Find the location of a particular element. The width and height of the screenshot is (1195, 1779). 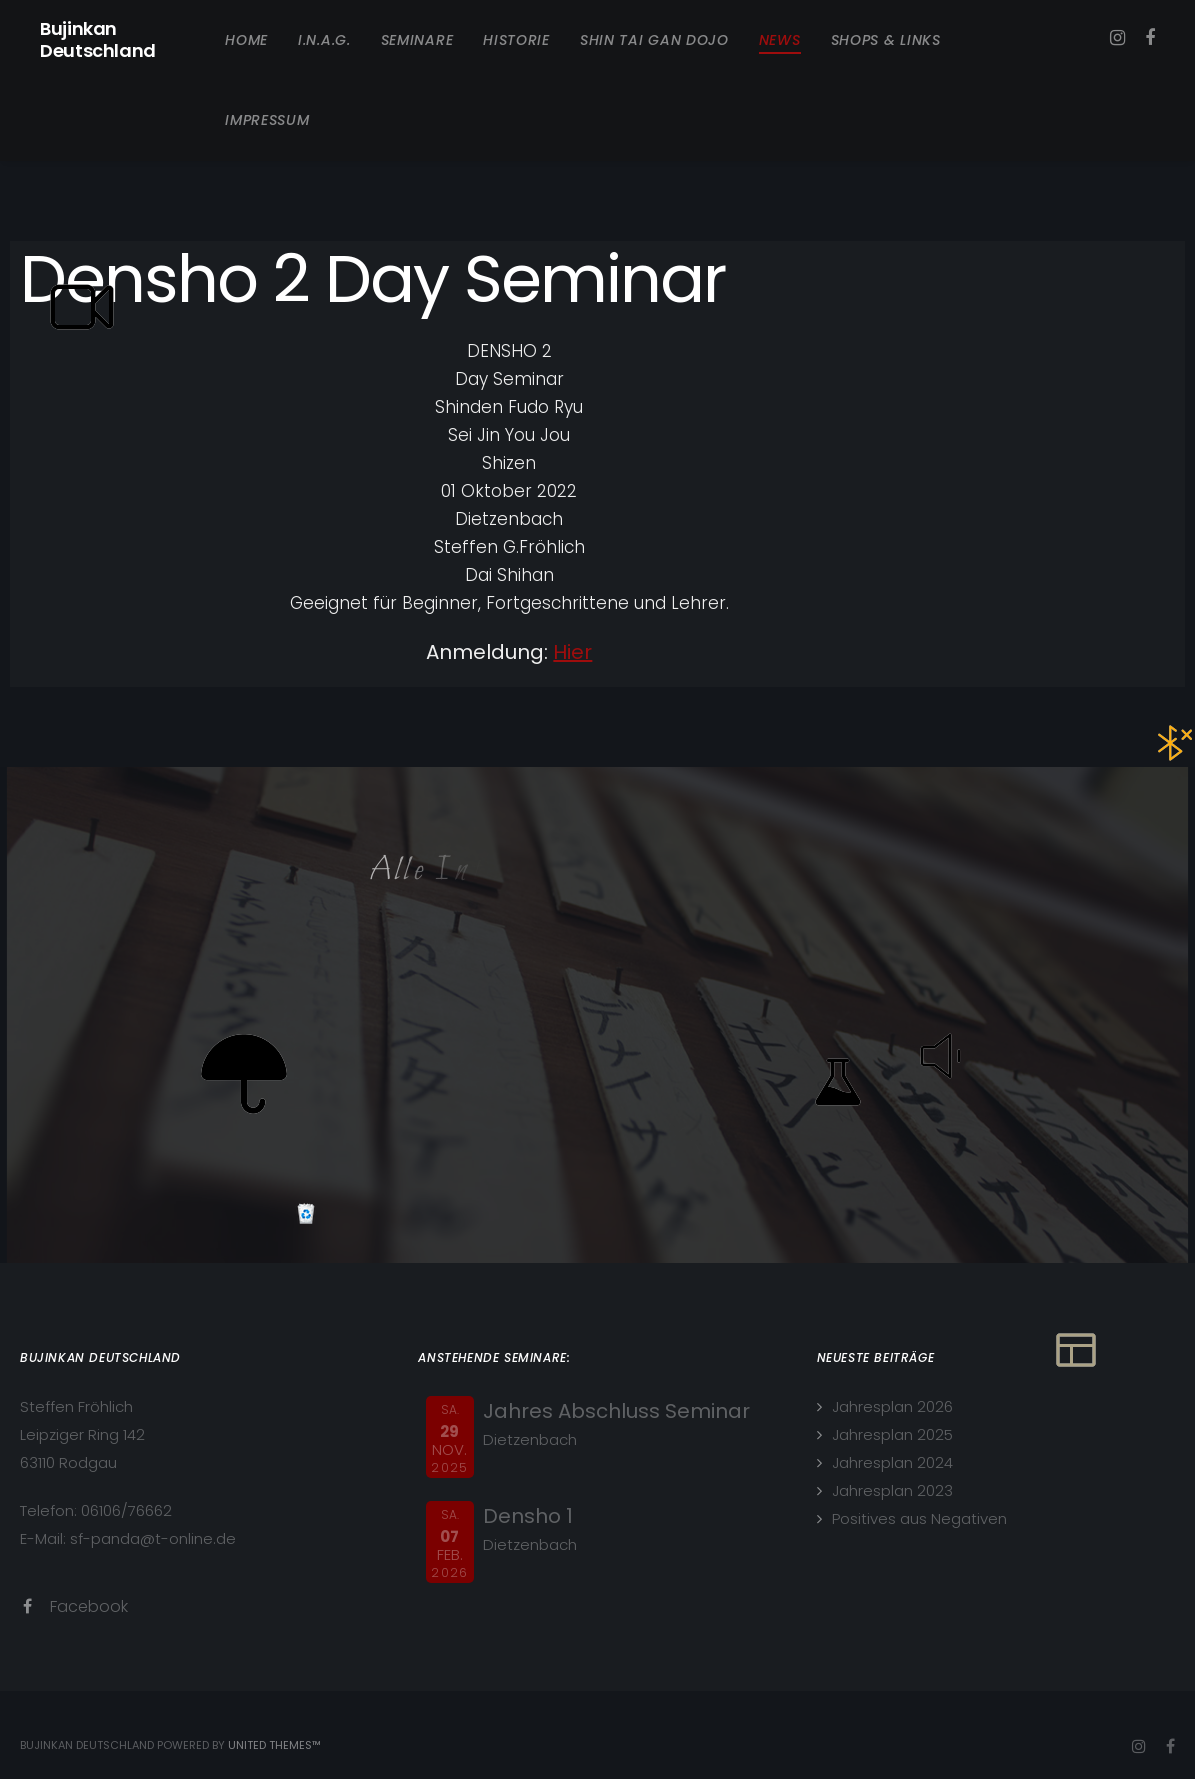

start a video call is located at coordinates (82, 307).